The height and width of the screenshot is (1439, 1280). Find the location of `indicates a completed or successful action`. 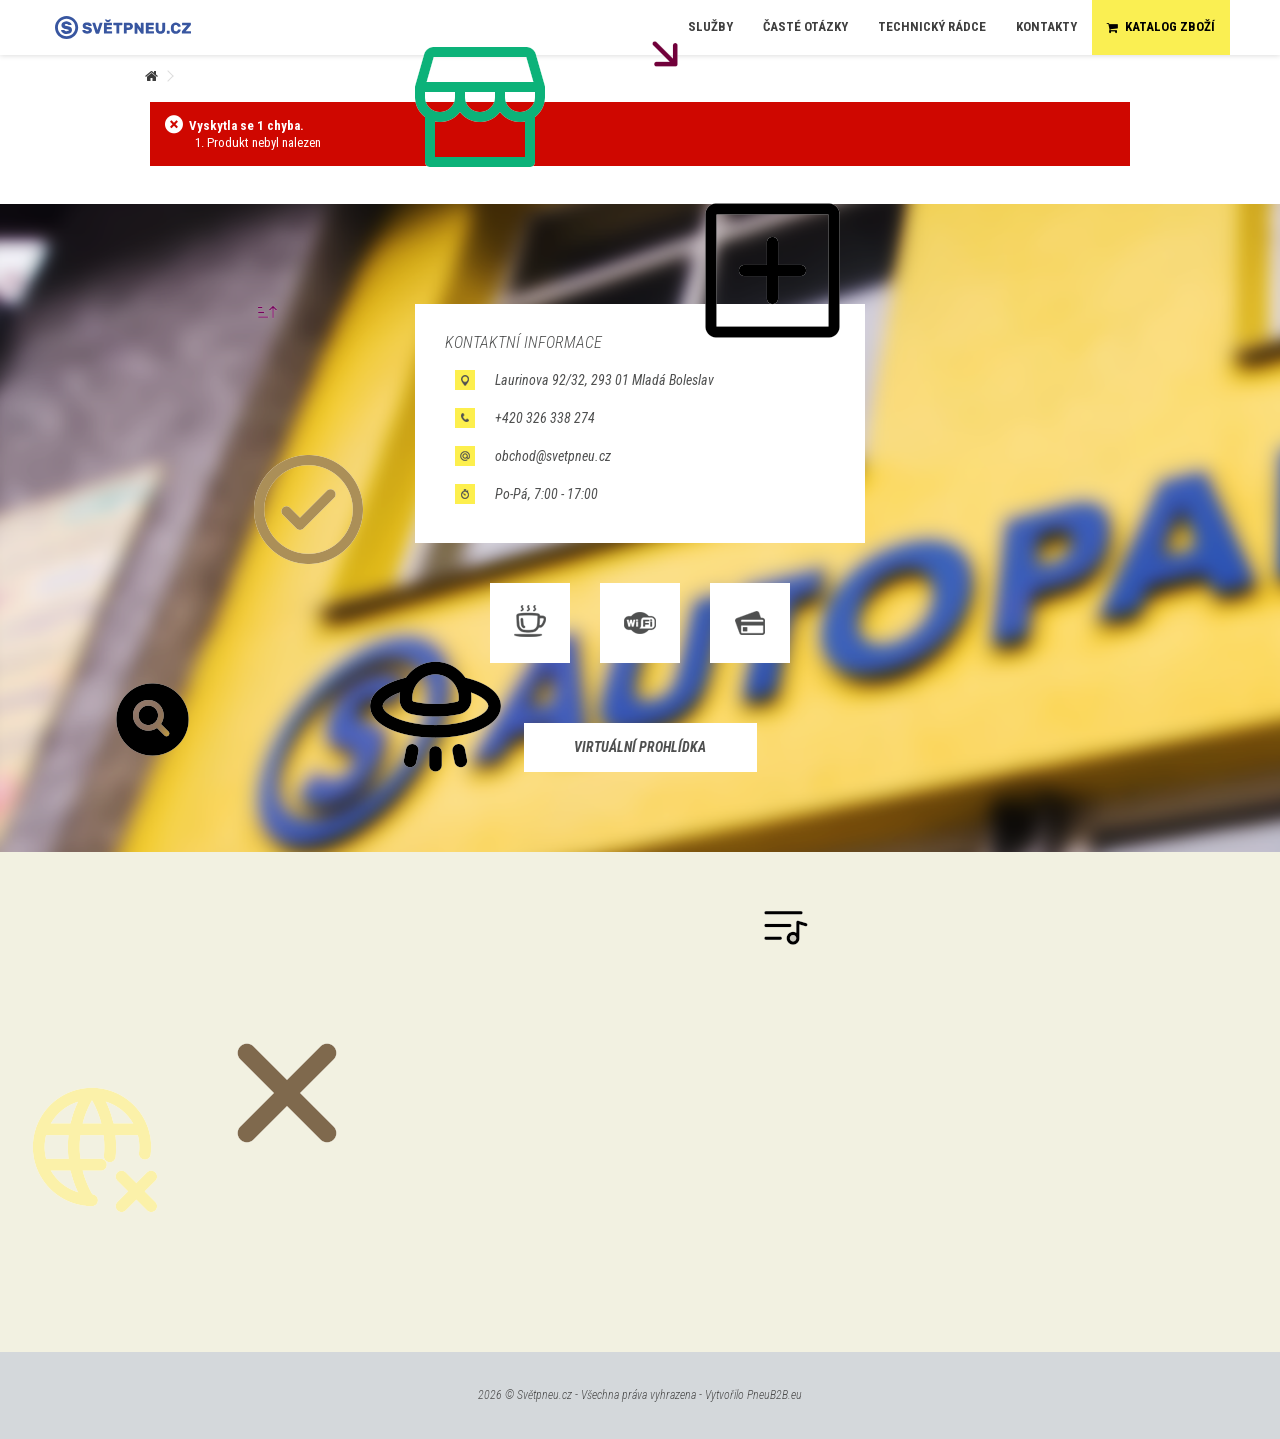

indicates a completed or successful action is located at coordinates (308, 509).